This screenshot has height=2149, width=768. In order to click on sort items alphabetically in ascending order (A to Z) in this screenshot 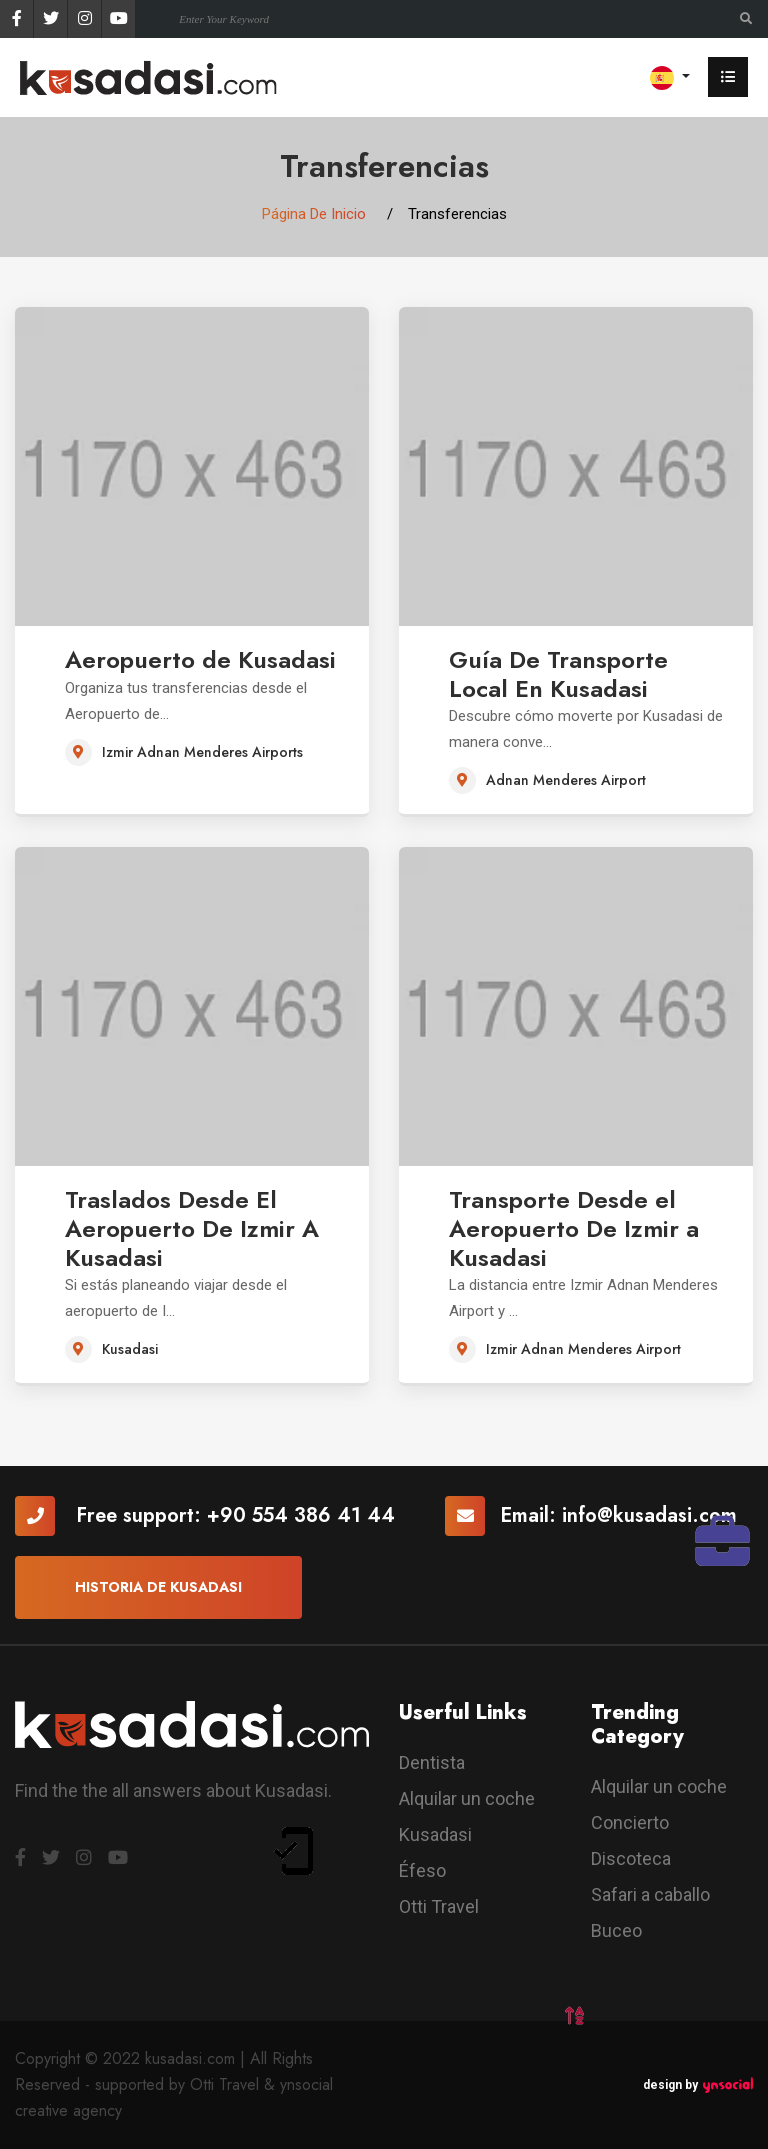, I will do `click(574, 2015)`.